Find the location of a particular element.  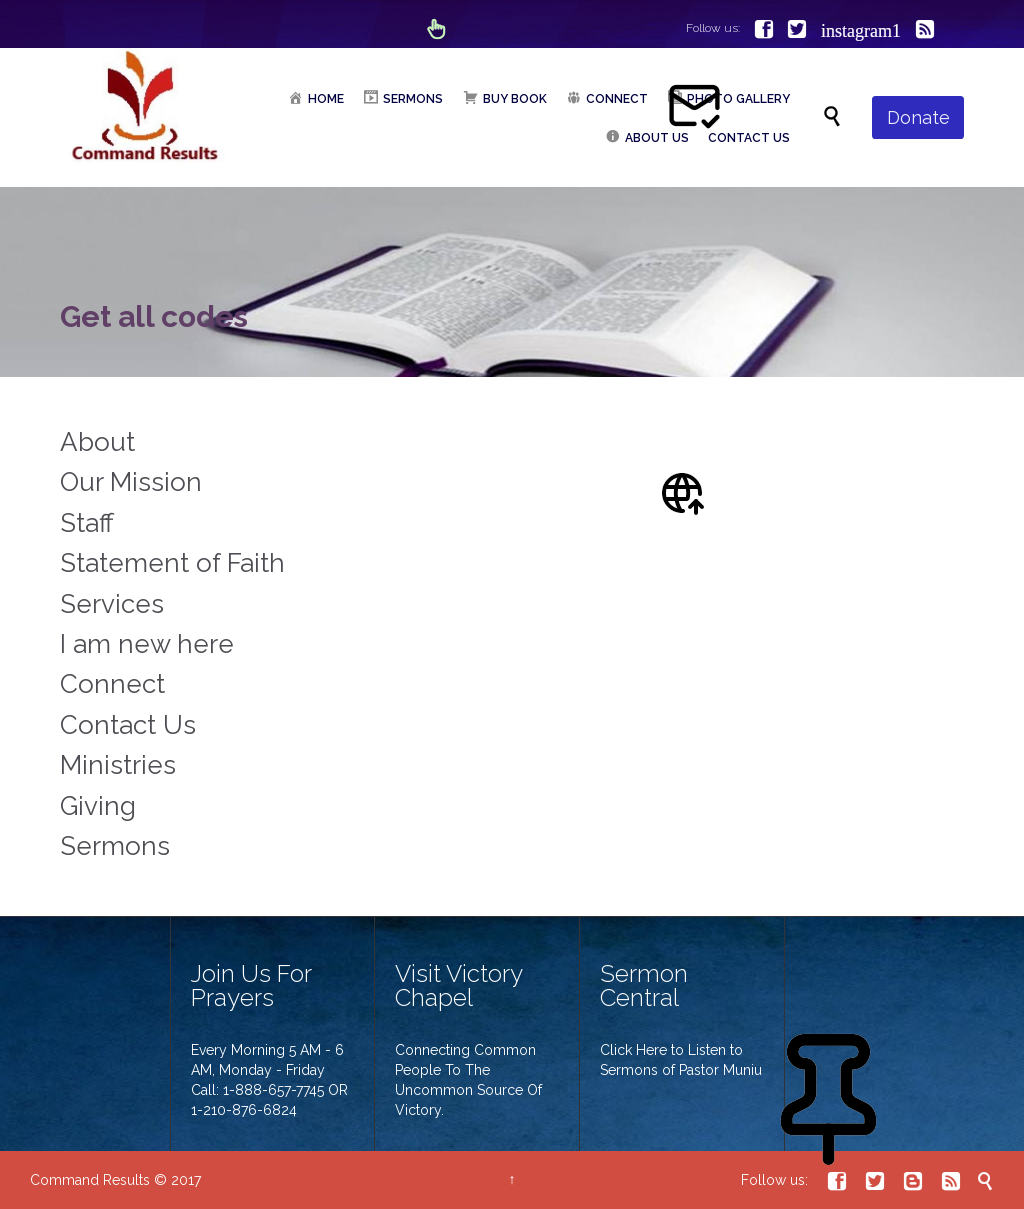

tap or click to interact is located at coordinates (436, 28).